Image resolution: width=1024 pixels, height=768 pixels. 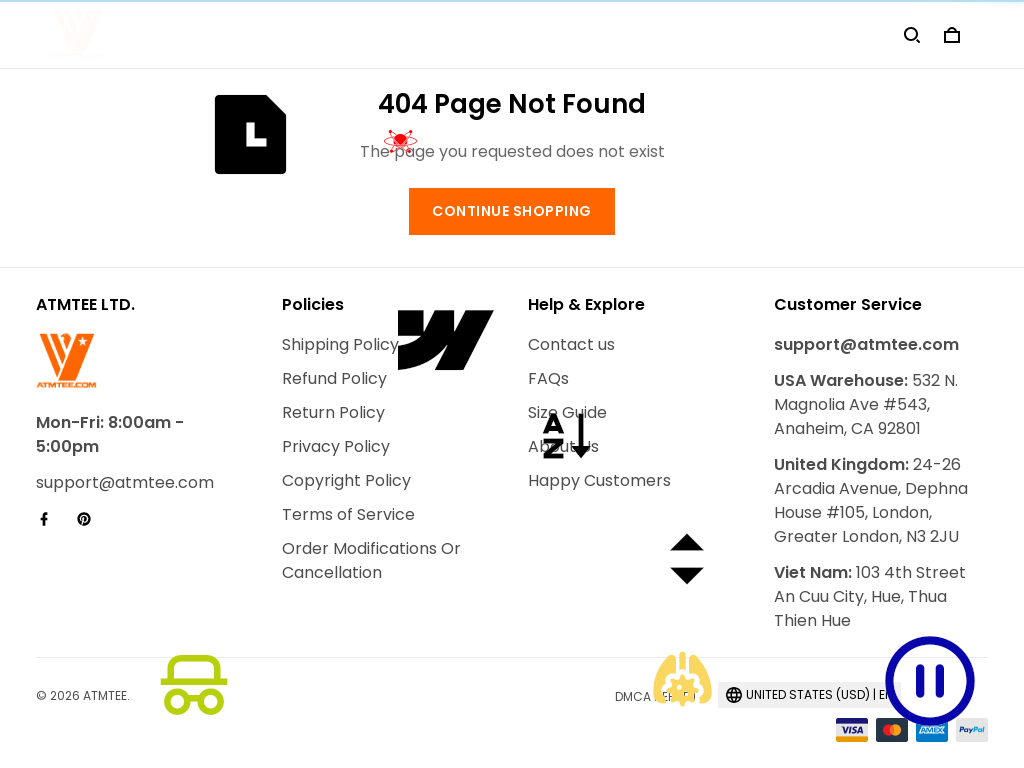 What do you see at coordinates (566, 436) in the screenshot?
I see `sort items alphabetically from A to Z` at bounding box center [566, 436].